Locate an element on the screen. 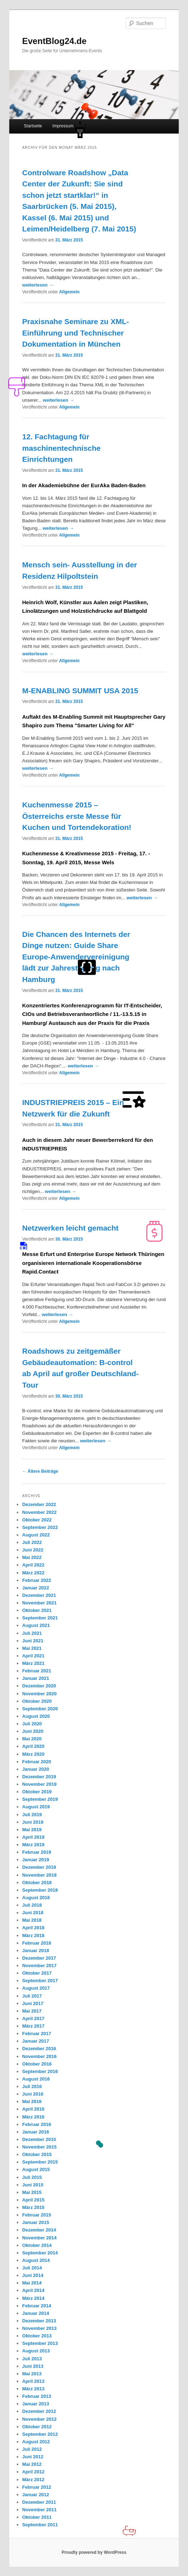 This screenshot has height=2576, width=188. open a C# source code file is located at coordinates (24, 1246).